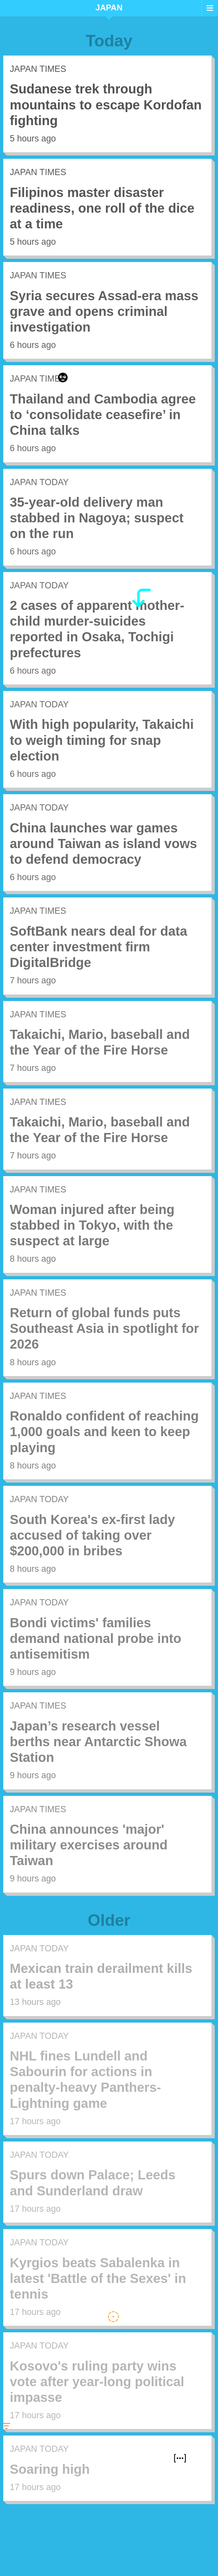 The image size is (218, 2576). I want to click on filter or sort list items, so click(6, 2426).